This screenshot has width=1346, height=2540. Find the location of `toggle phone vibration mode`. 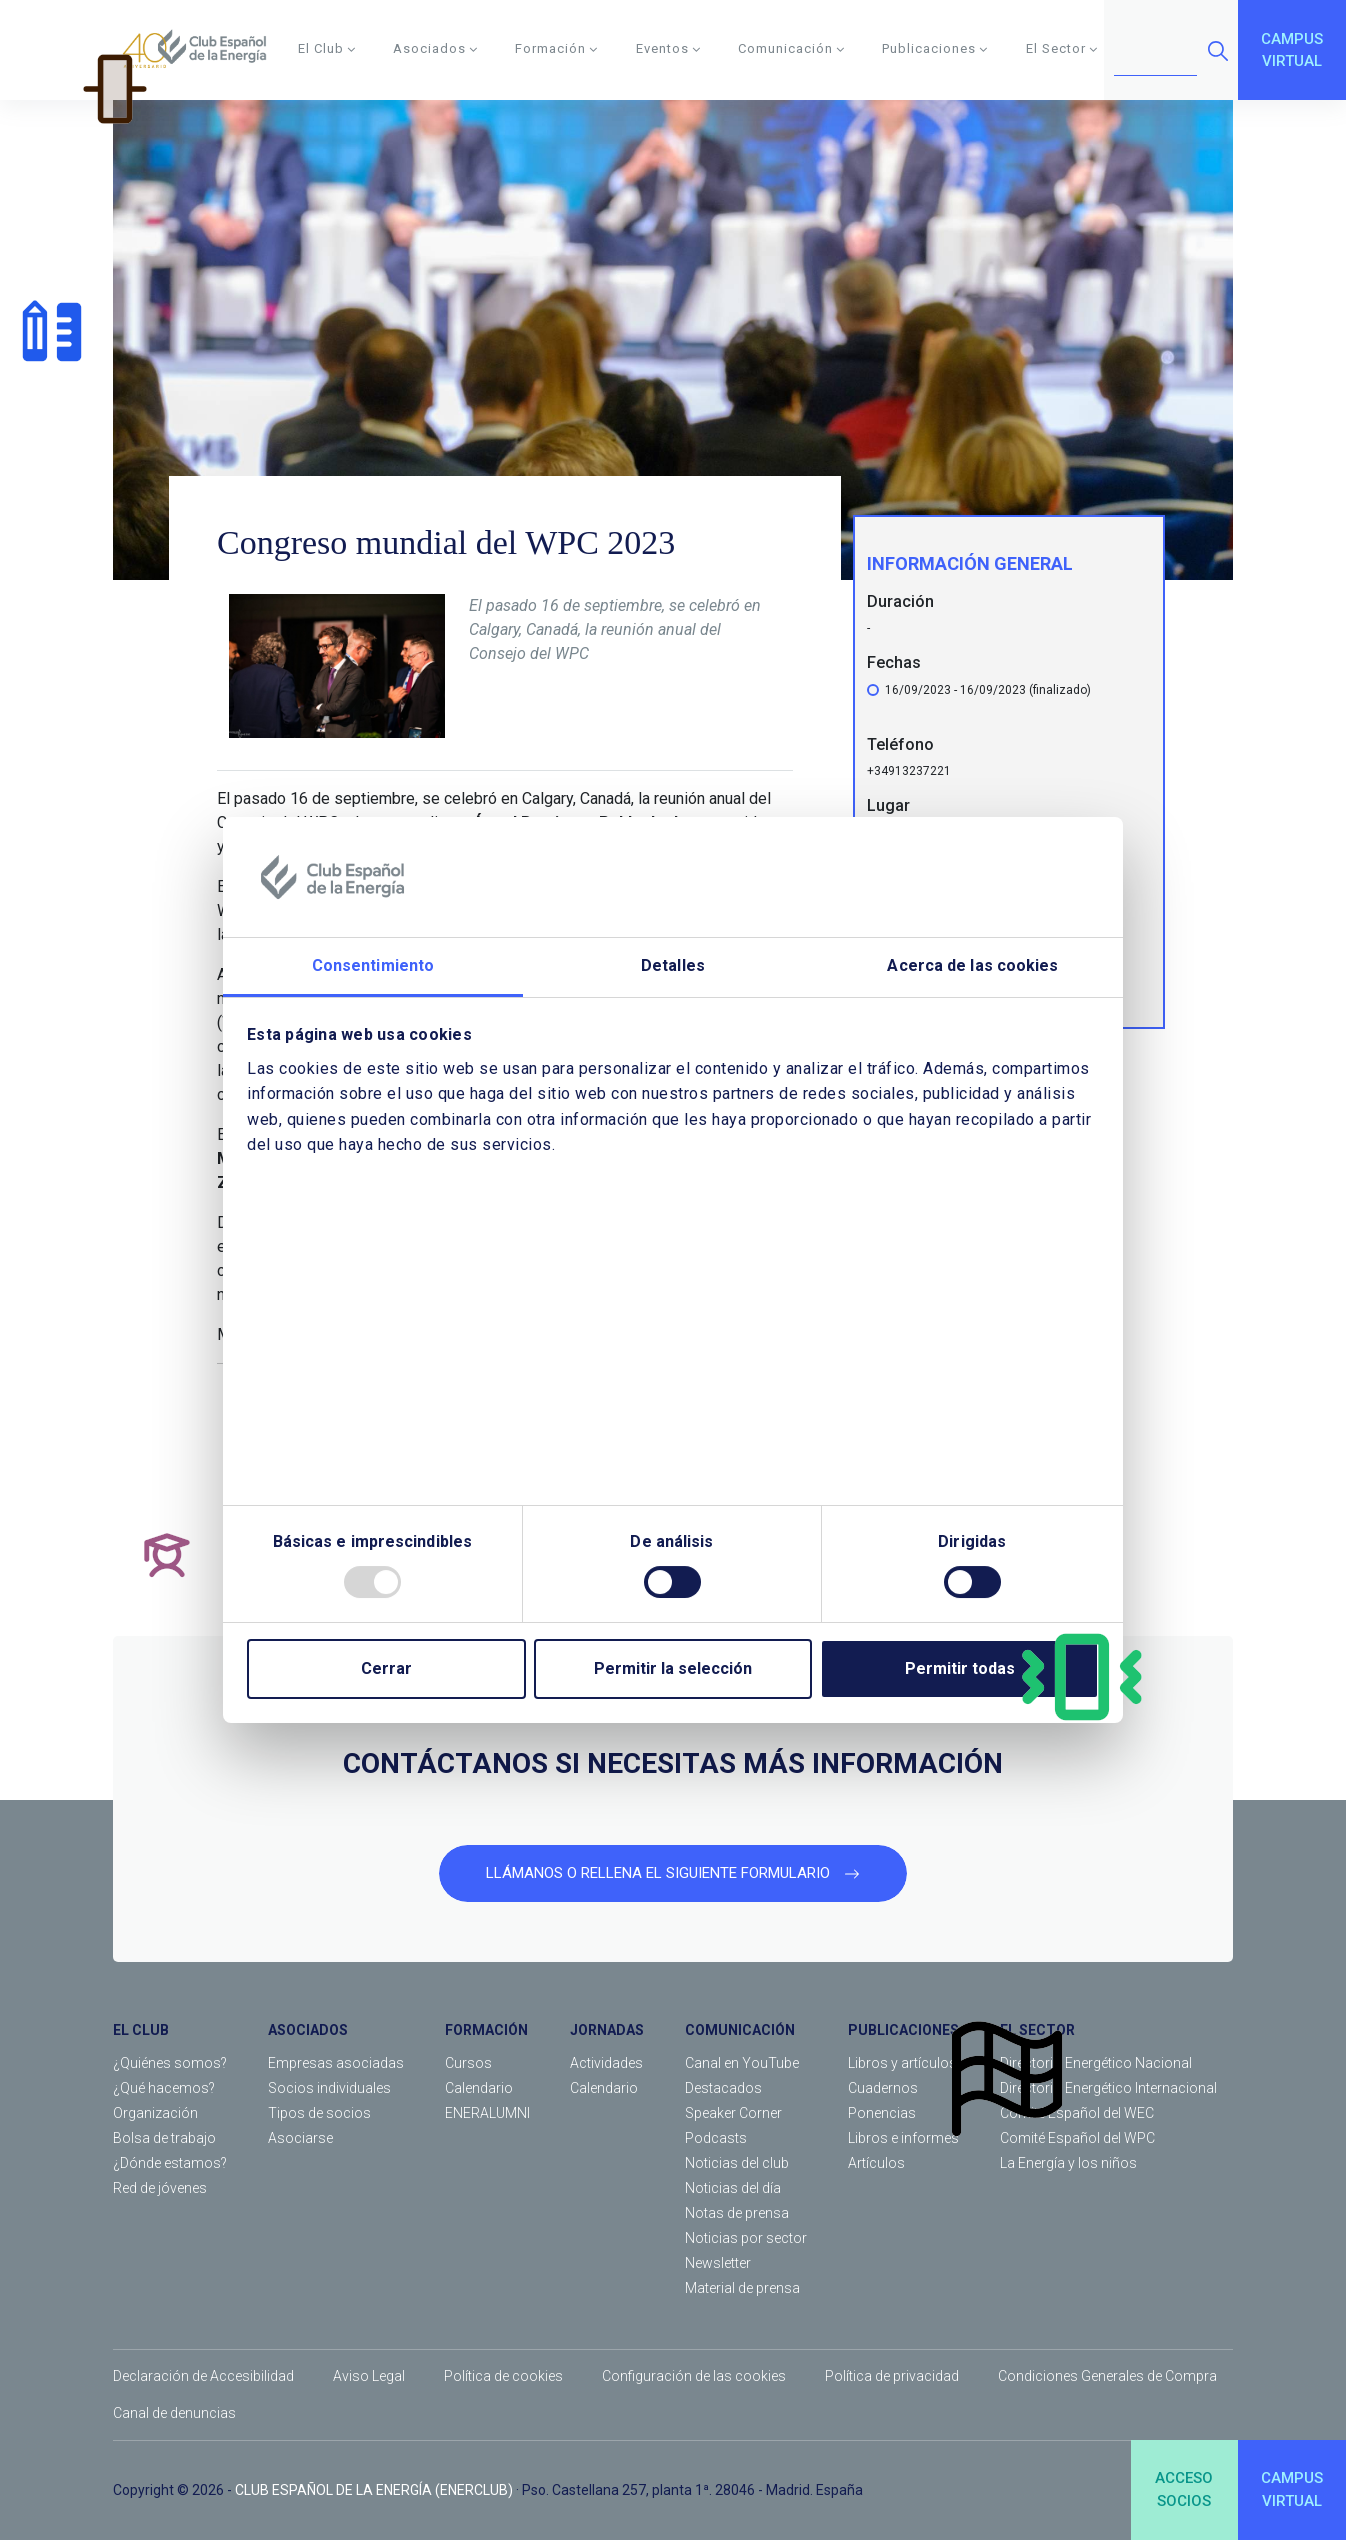

toggle phone vibration mode is located at coordinates (1082, 1677).